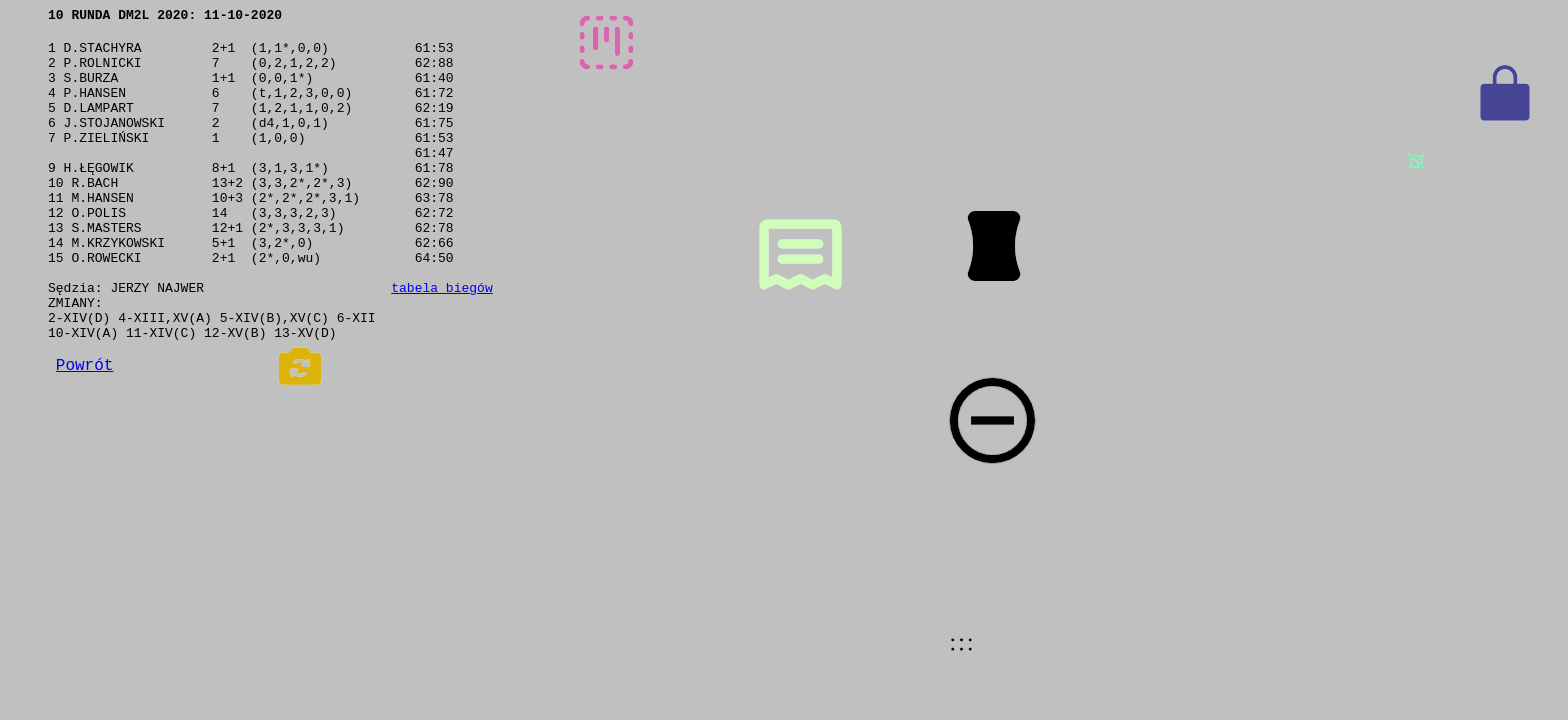 The image size is (1568, 720). What do you see at coordinates (300, 367) in the screenshot?
I see `switch between front and rear camera` at bounding box center [300, 367].